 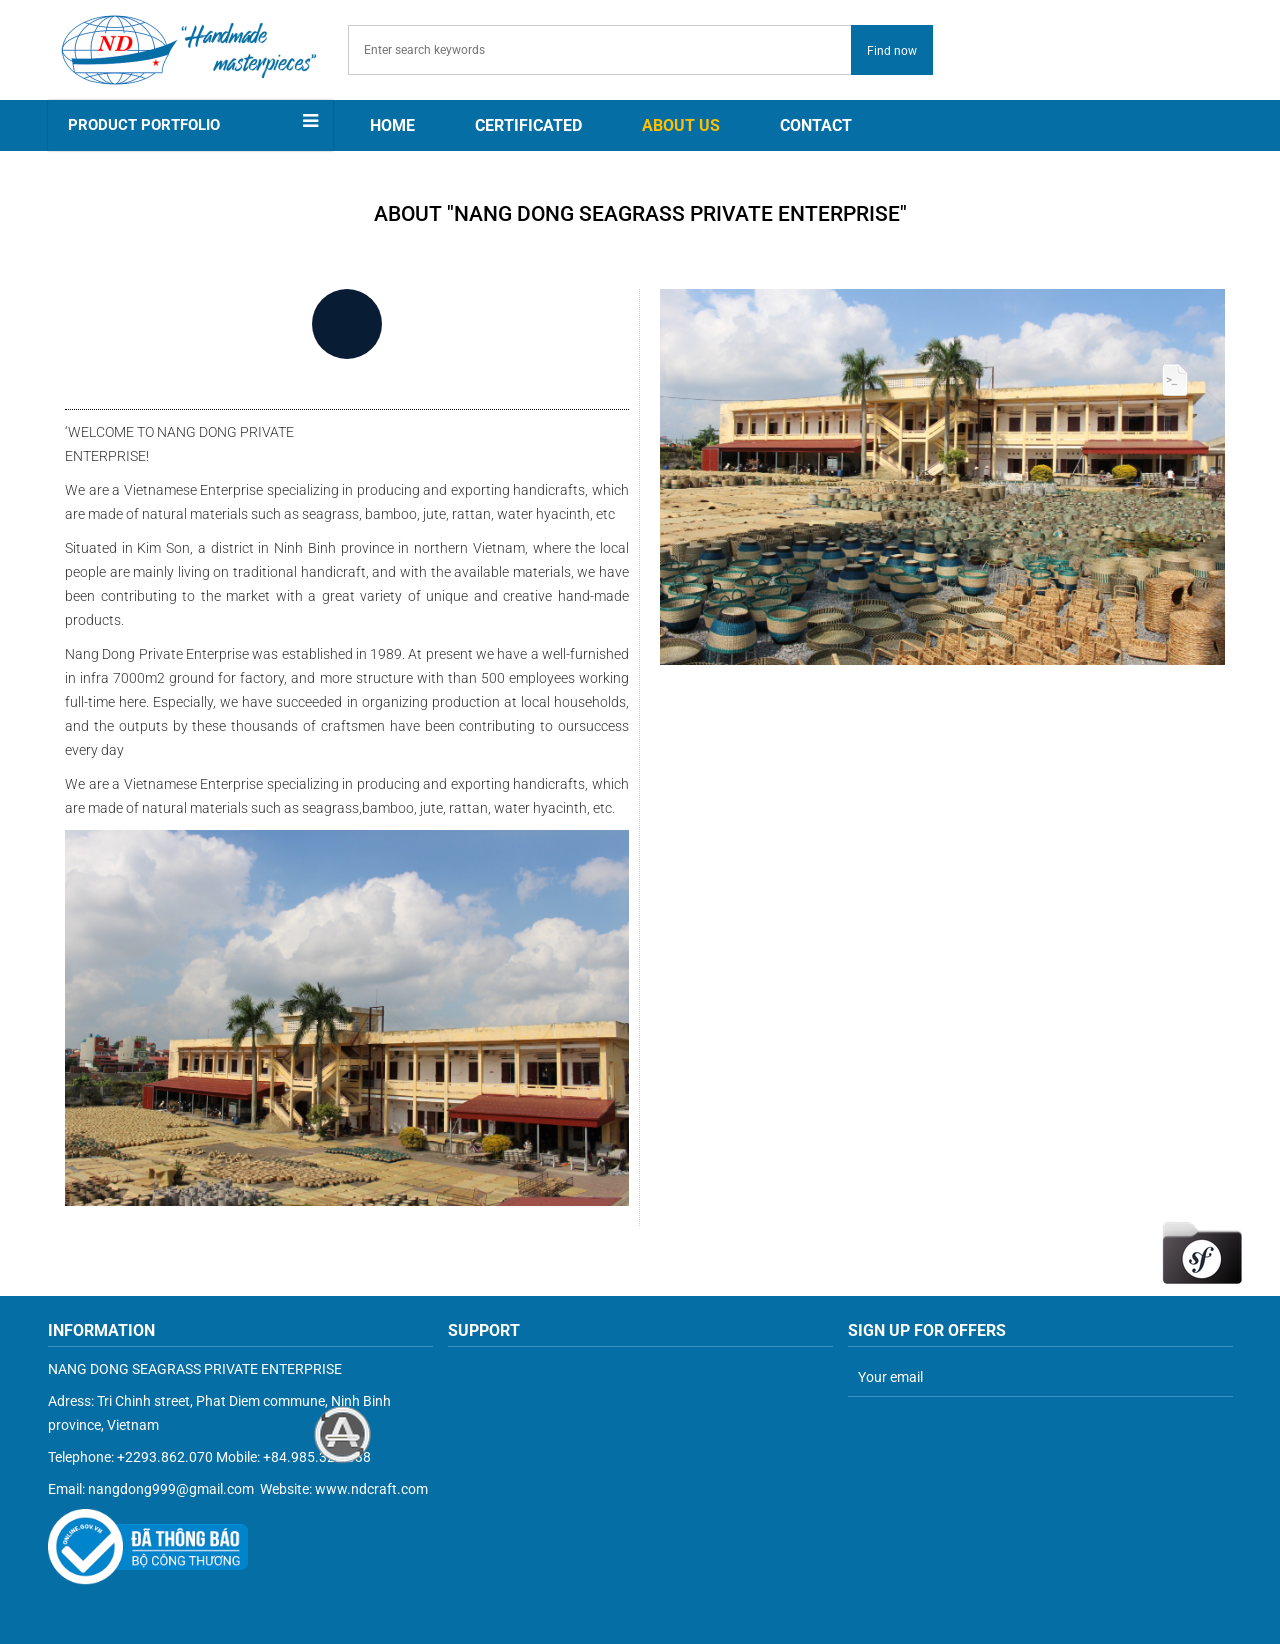 I want to click on shell script file type indicator, so click(x=1175, y=380).